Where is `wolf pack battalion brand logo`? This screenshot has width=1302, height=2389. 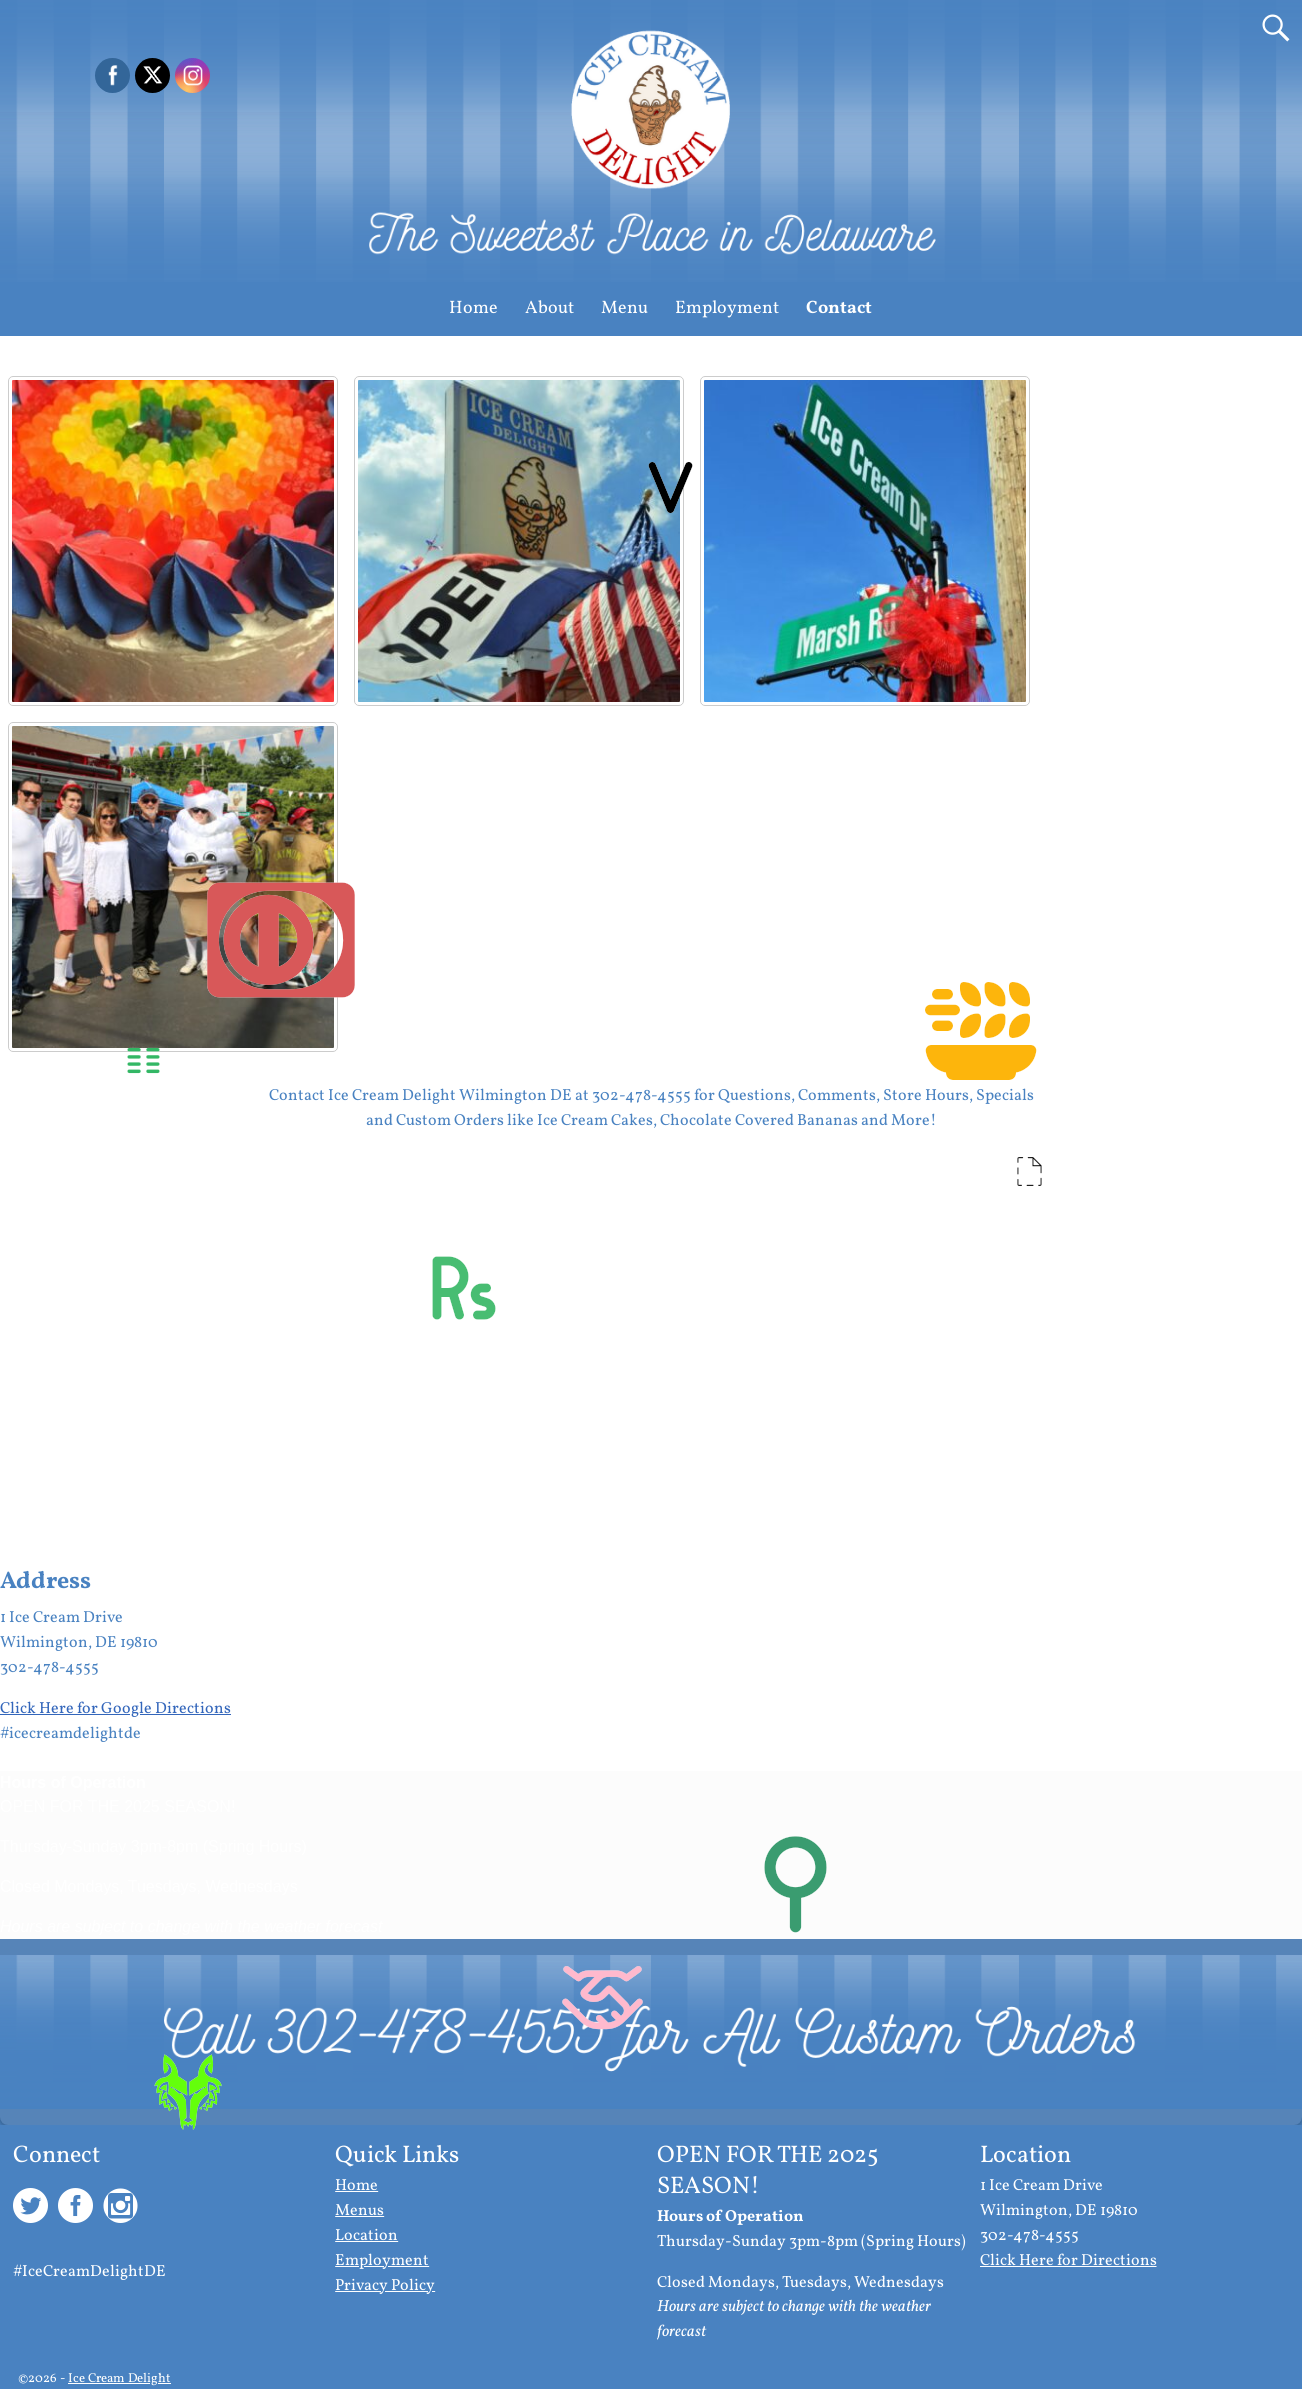
wolf pack battalion brand logo is located at coordinates (188, 2092).